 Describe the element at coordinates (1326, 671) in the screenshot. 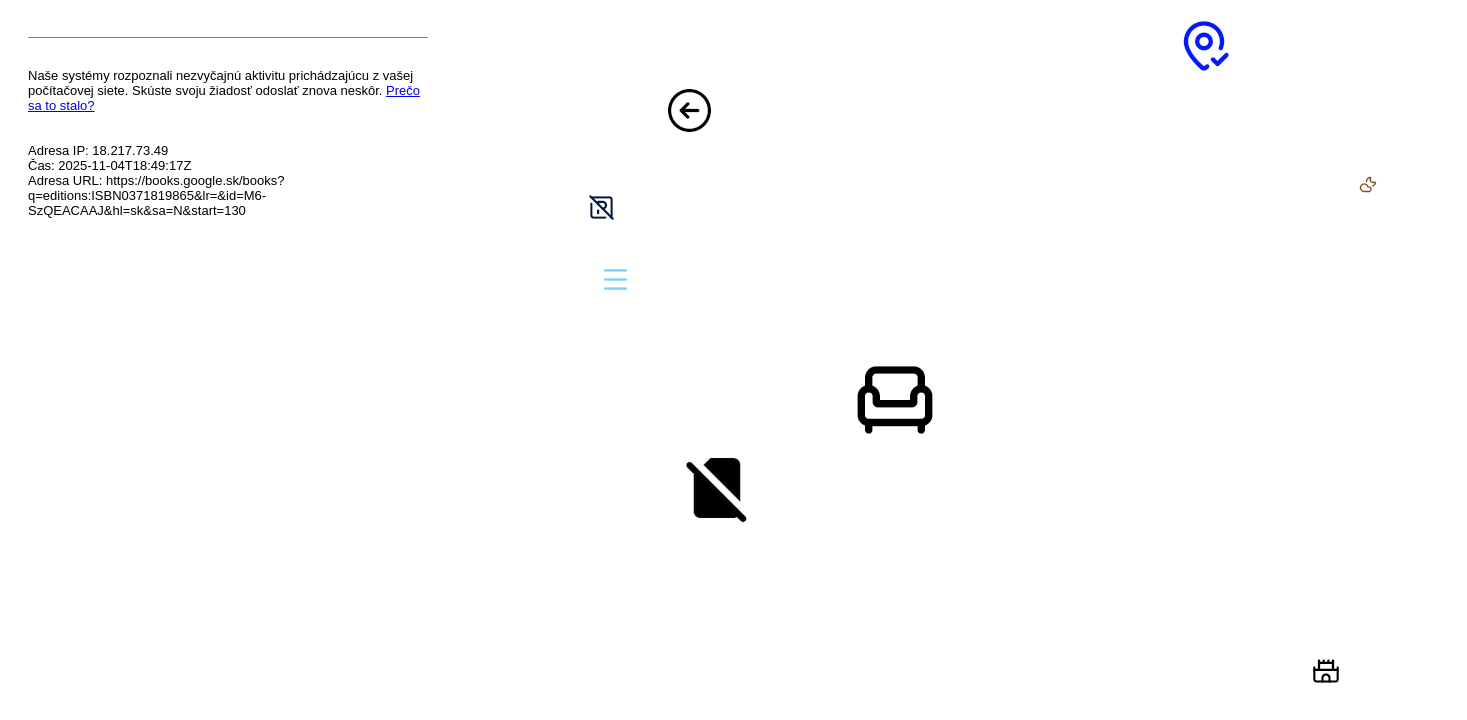

I see `access castle or fortress-themed game` at that location.